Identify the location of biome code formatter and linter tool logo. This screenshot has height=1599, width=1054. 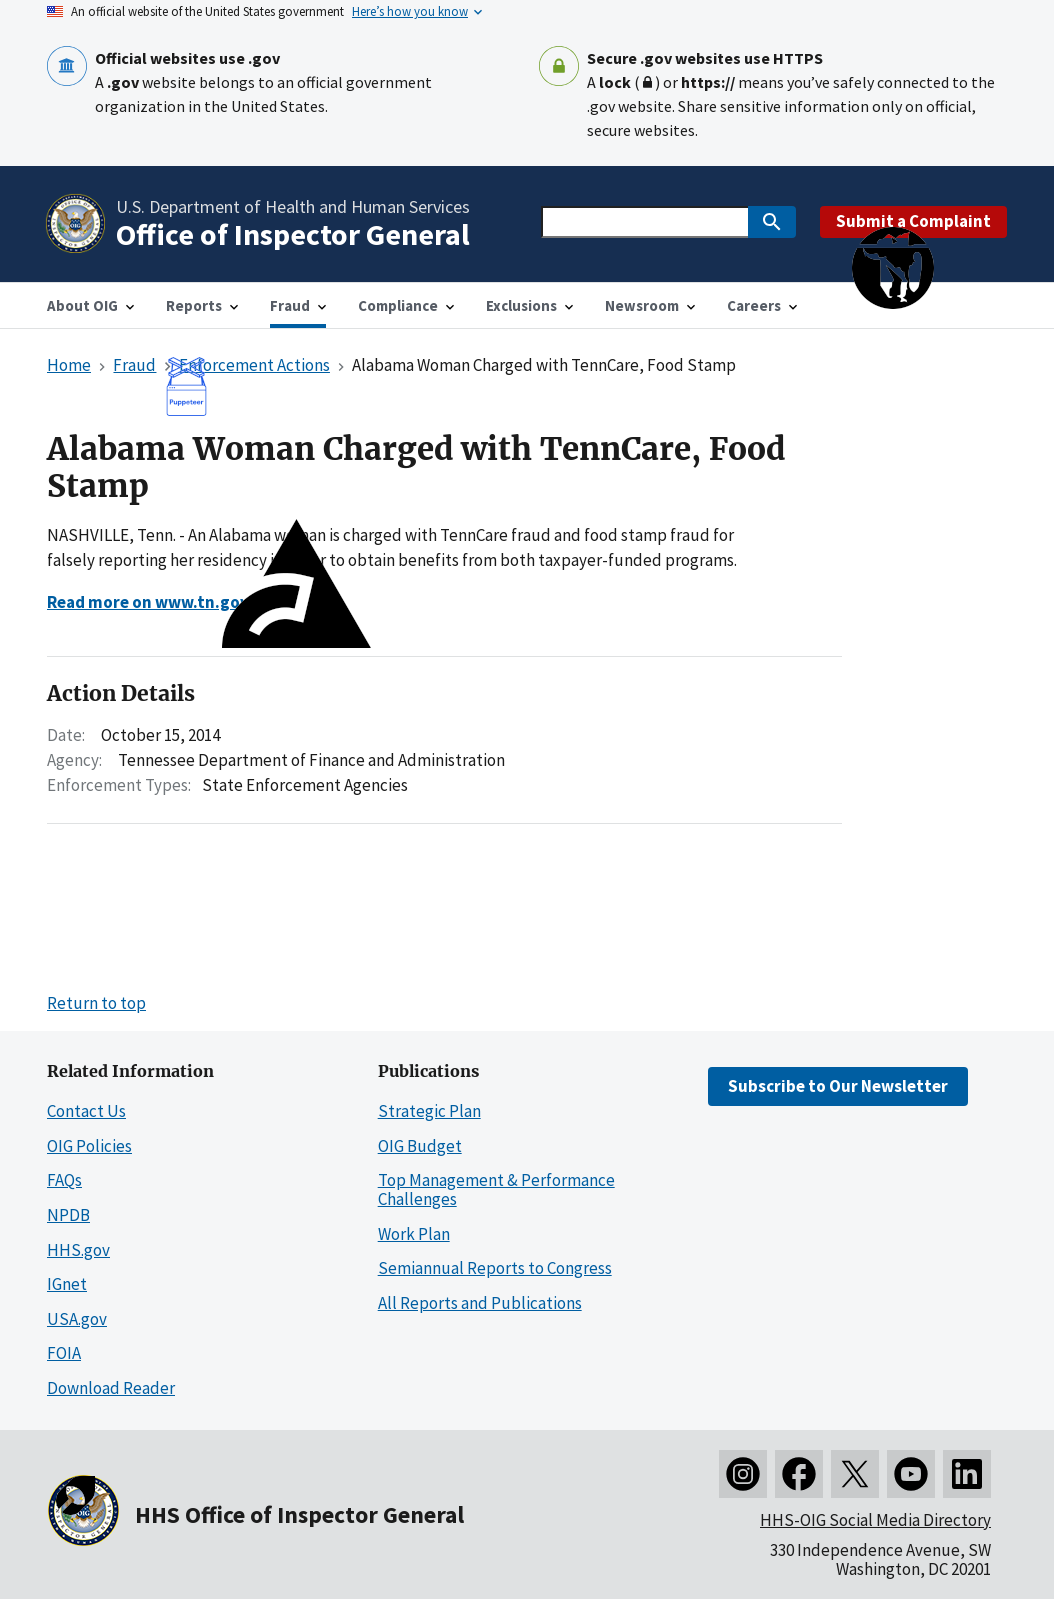
(296, 583).